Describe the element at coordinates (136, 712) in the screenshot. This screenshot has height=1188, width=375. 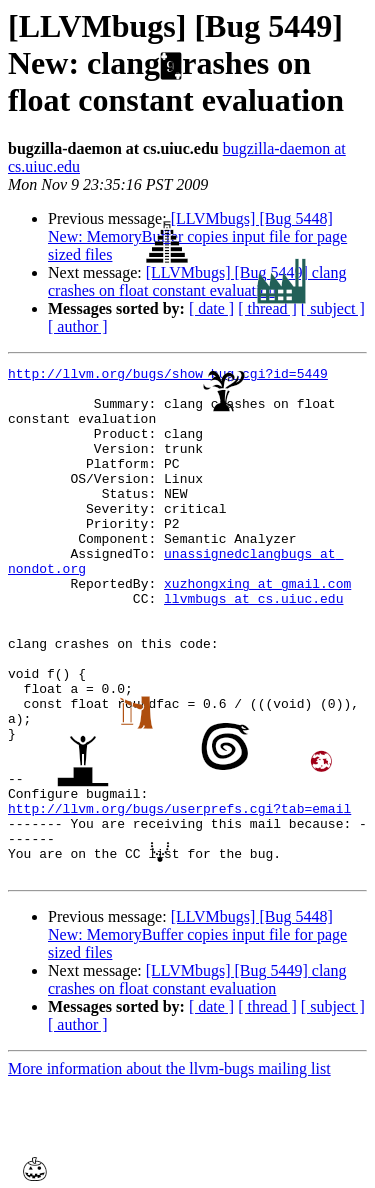
I see `access playground or recreational areas` at that location.